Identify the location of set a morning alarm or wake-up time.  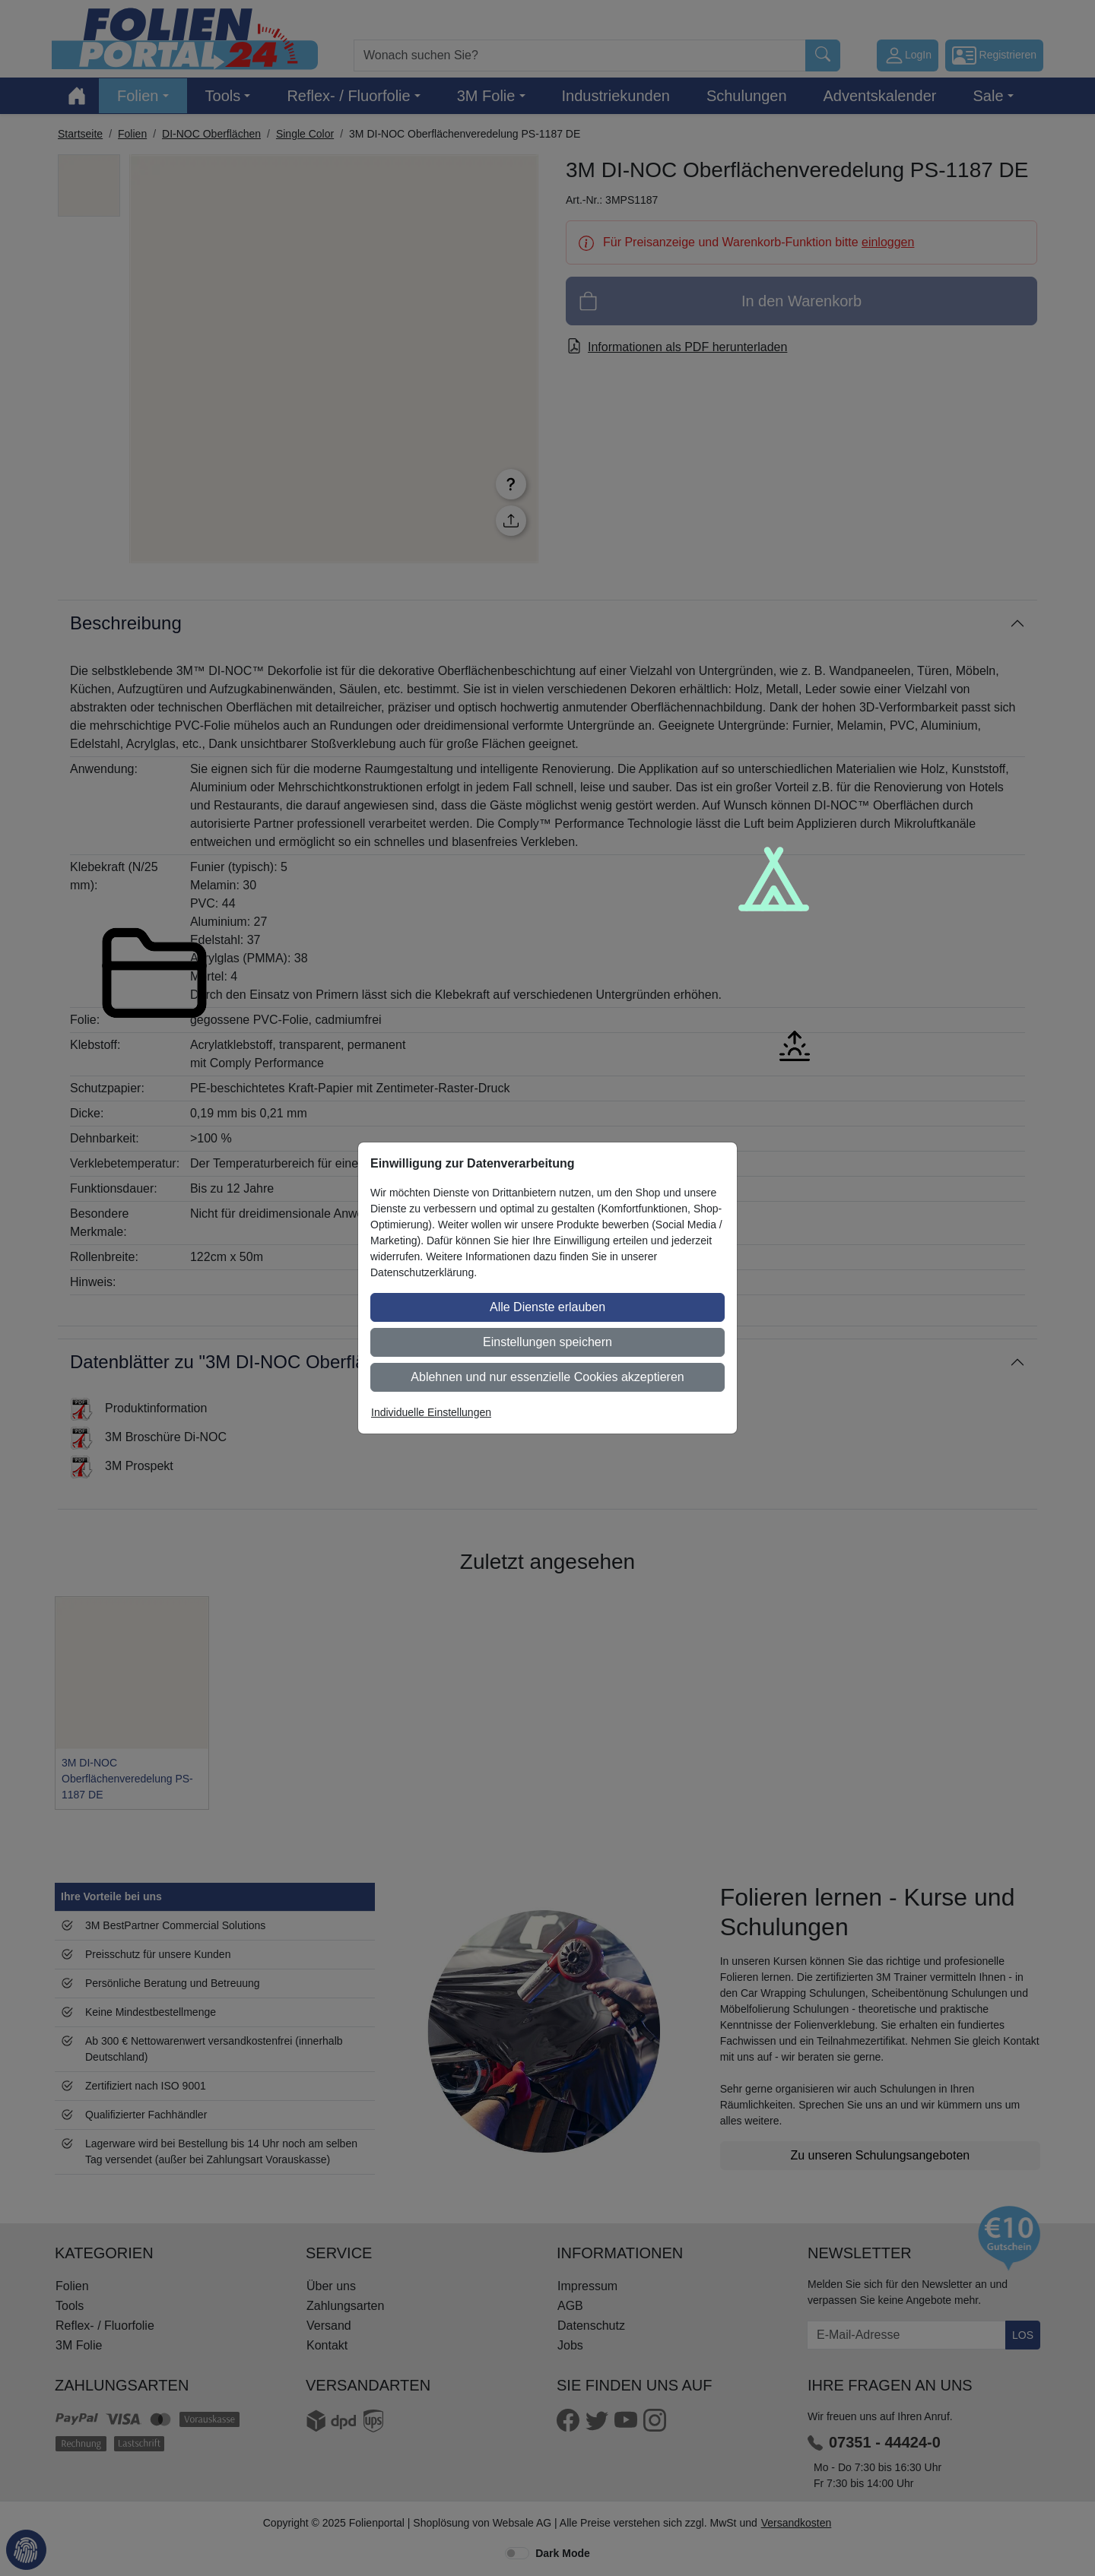
(795, 1046).